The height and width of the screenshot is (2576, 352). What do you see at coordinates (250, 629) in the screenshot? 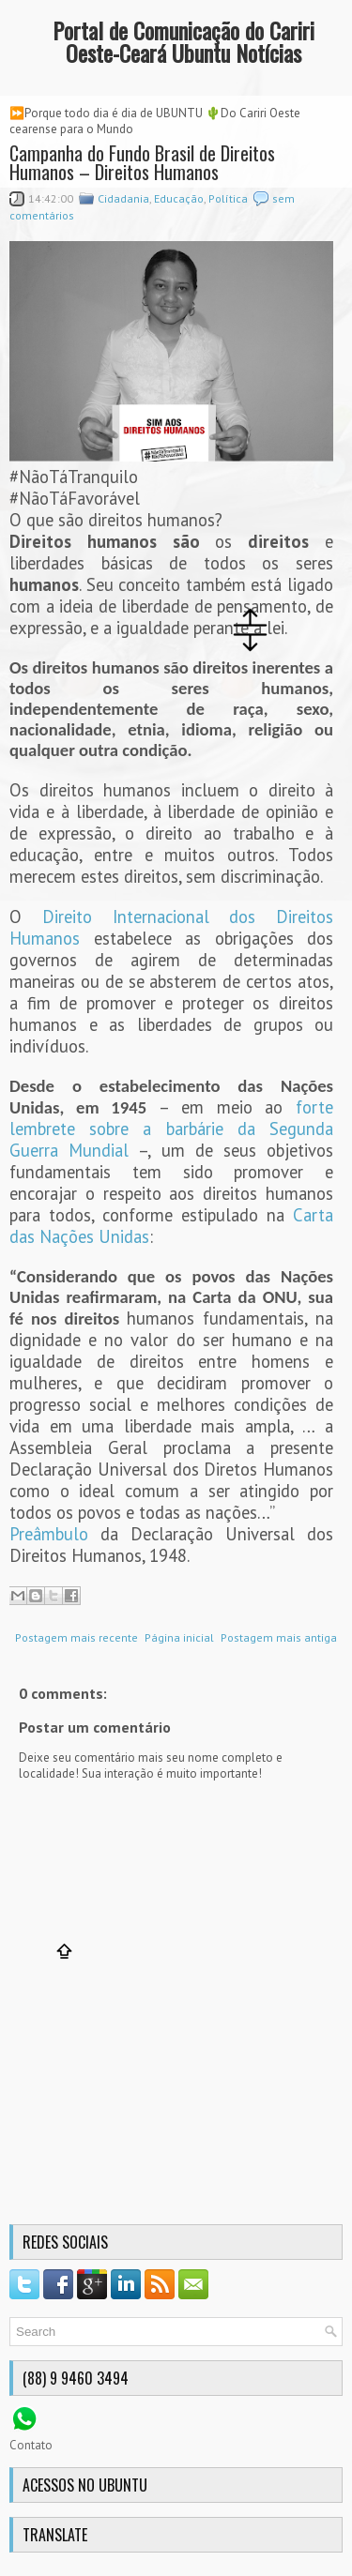
I see `split view vertically` at bounding box center [250, 629].